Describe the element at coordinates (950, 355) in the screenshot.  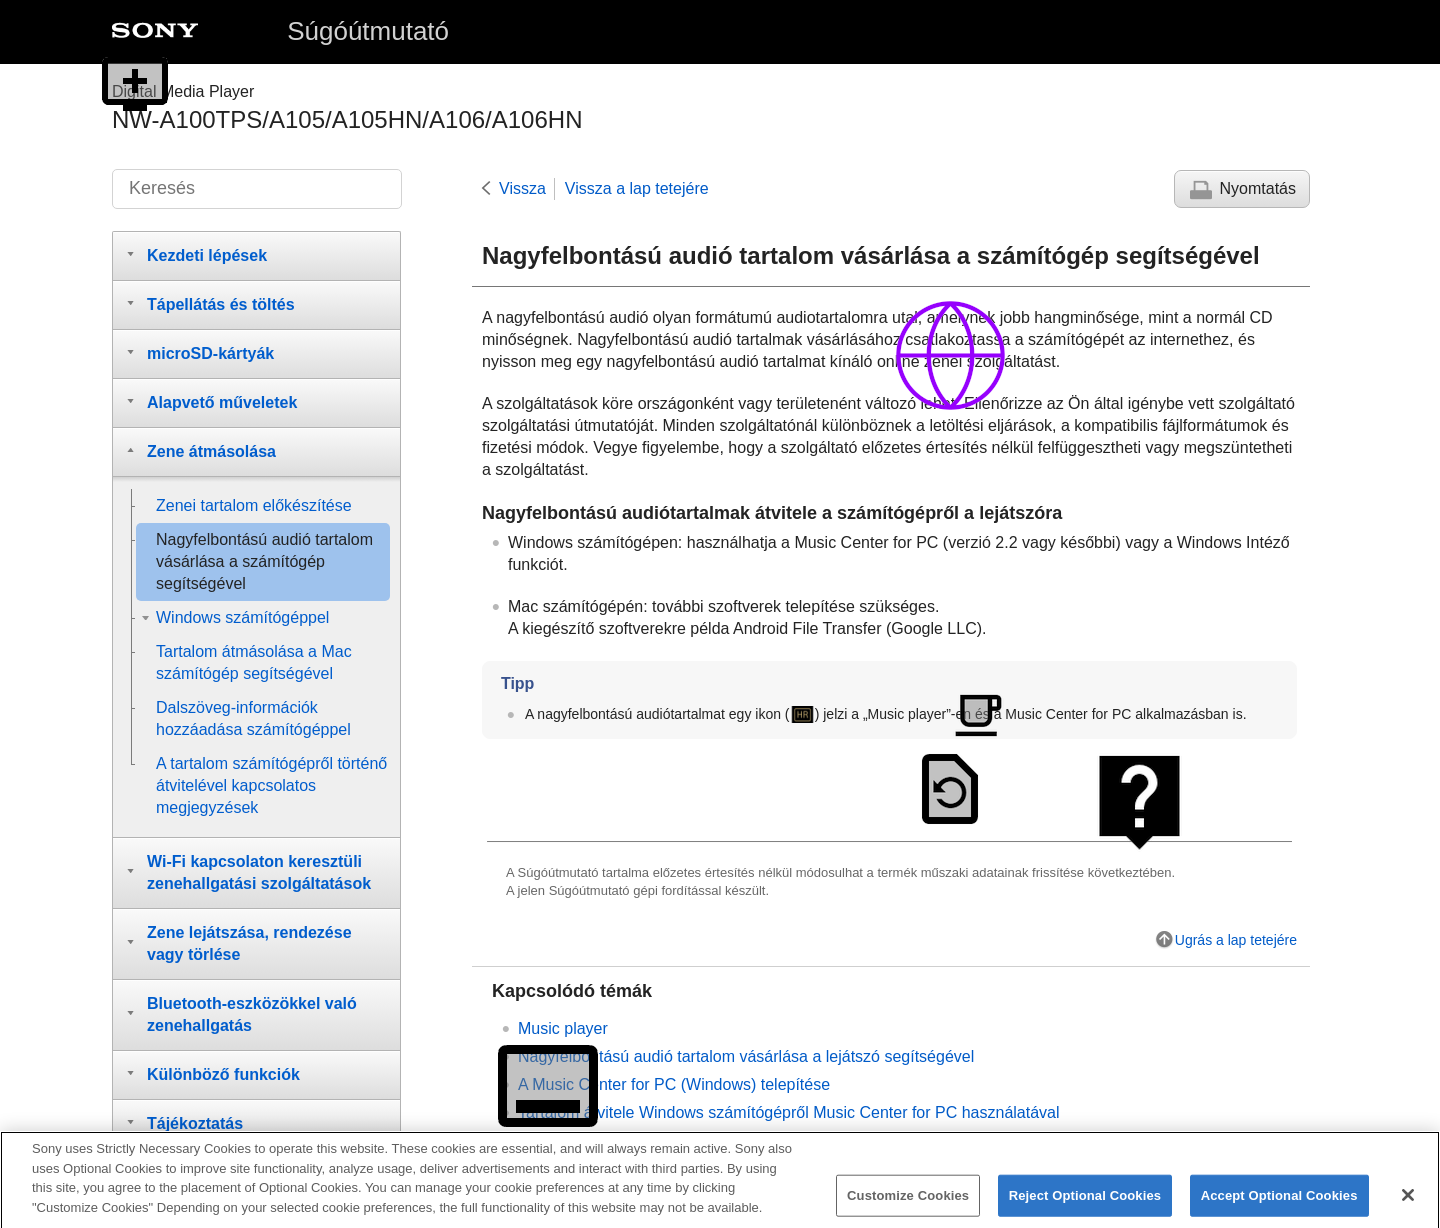
I see `switch to global or worldwide view` at that location.